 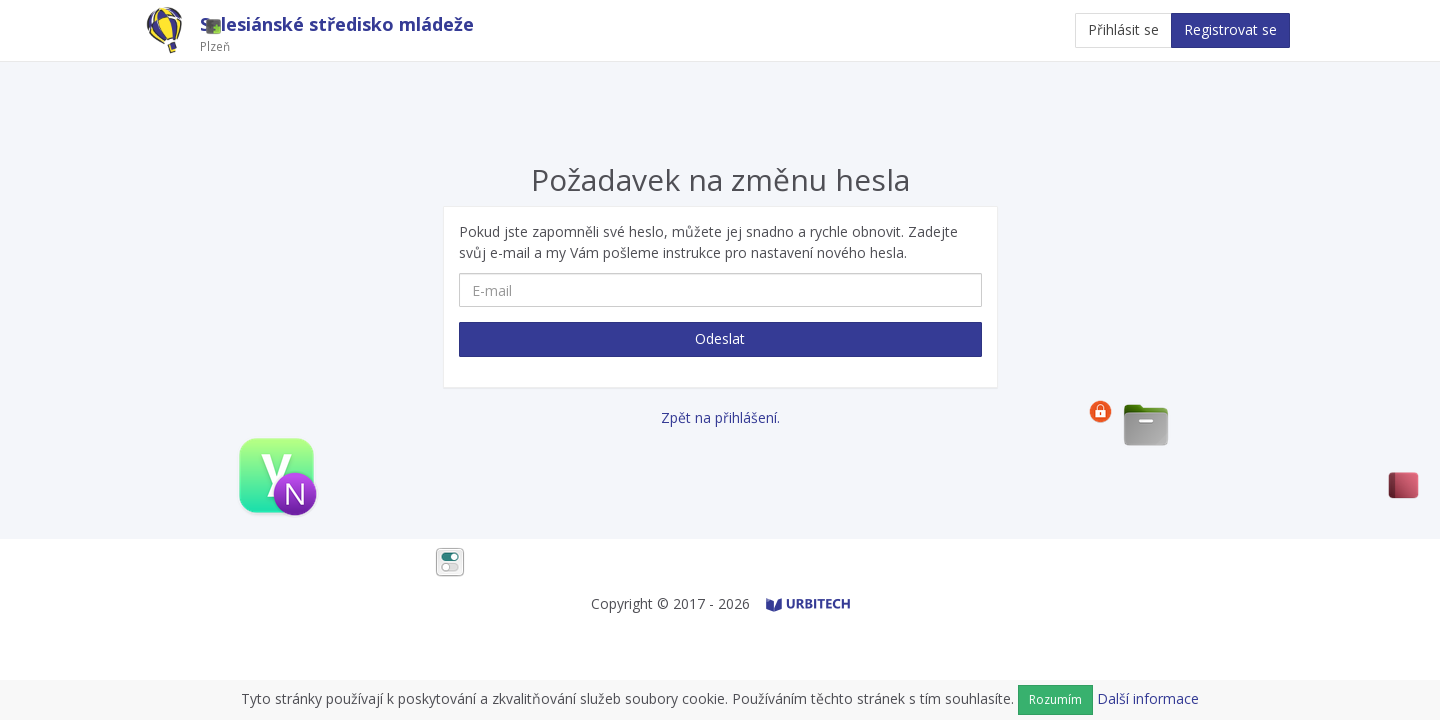 I want to click on access your desktop folder, so click(x=1403, y=484).